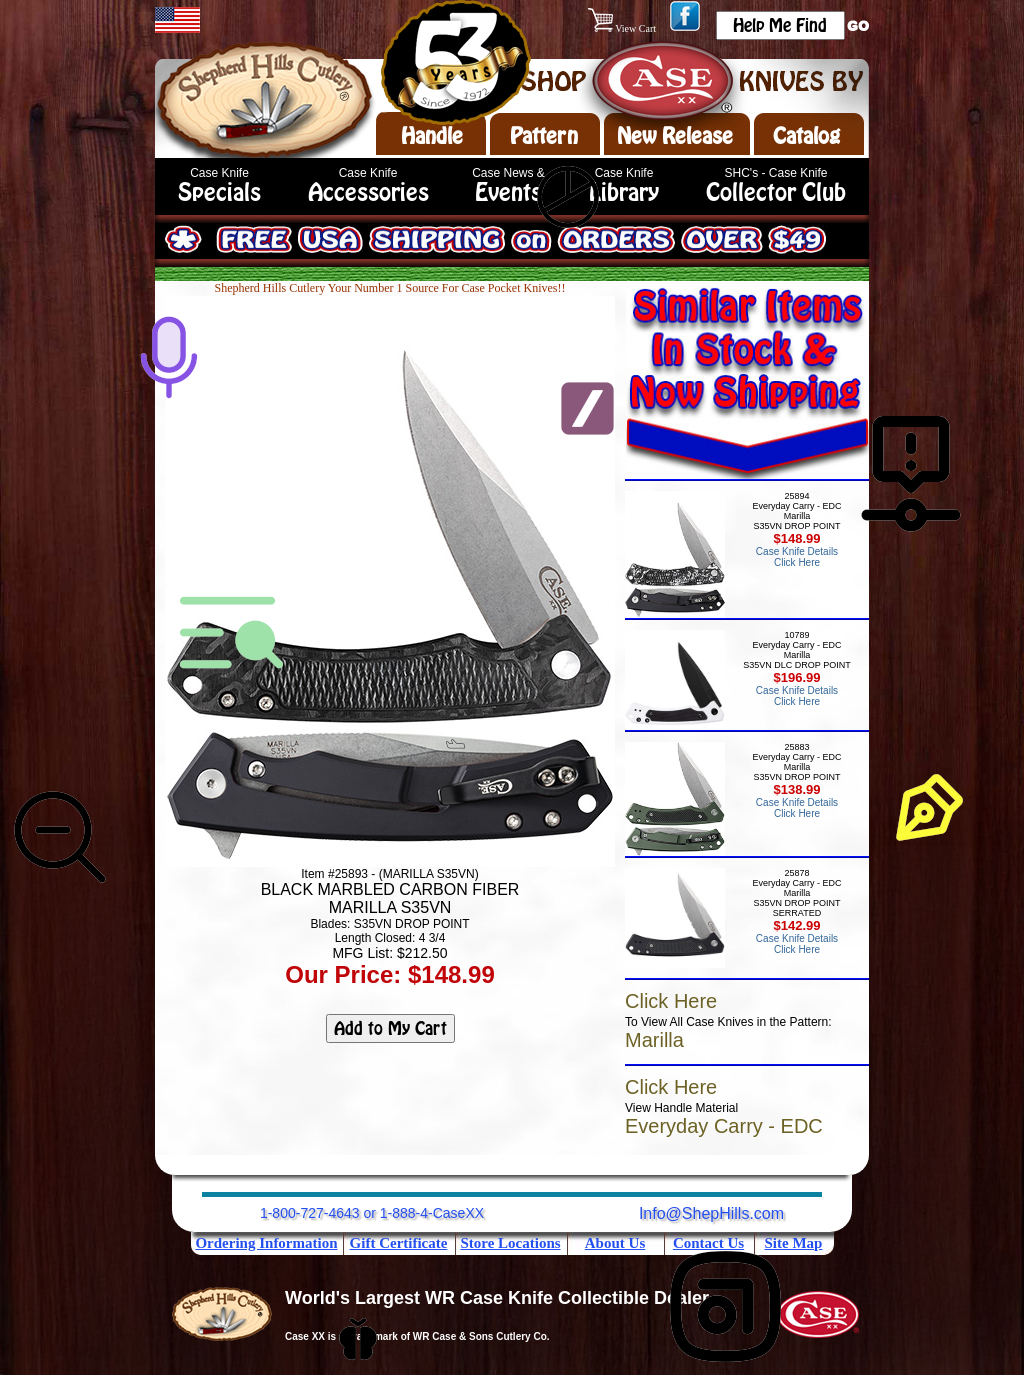 This screenshot has width=1024, height=1375. I want to click on access slash commands, so click(587, 408).